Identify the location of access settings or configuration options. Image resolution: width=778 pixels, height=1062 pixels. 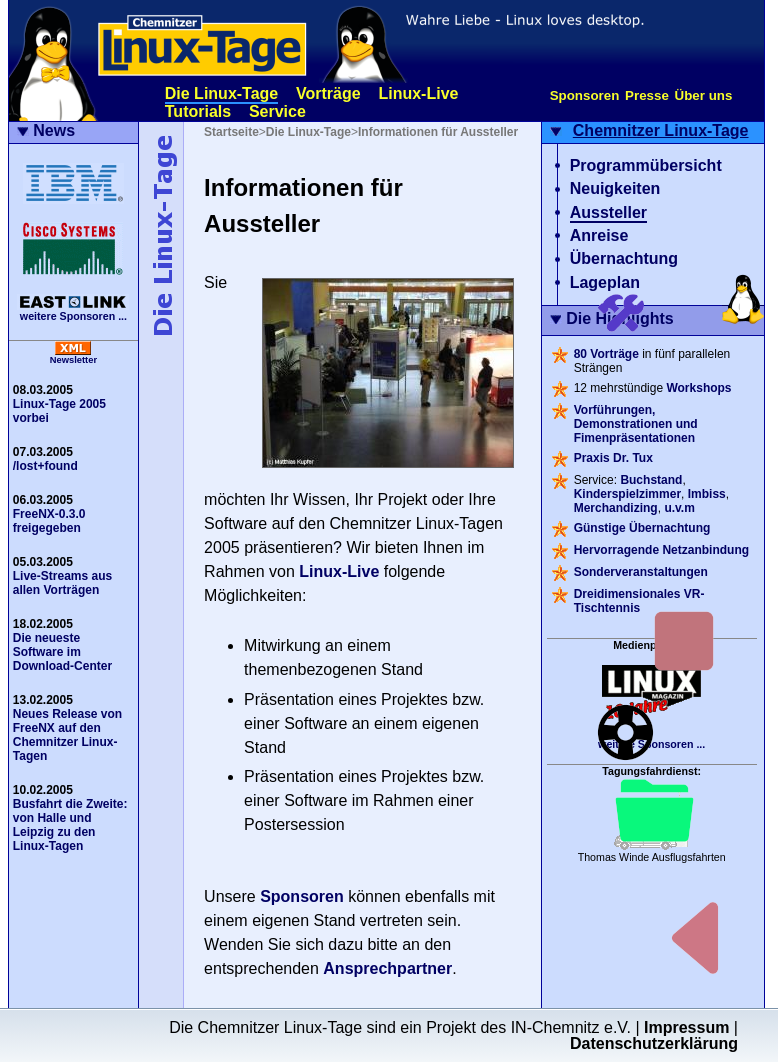
(621, 313).